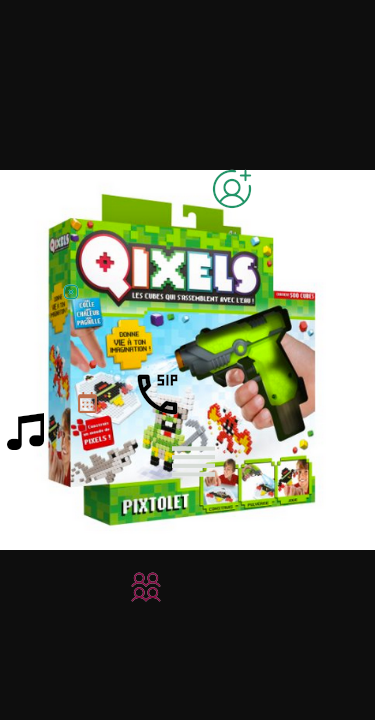 The image size is (375, 720). Describe the element at coordinates (146, 587) in the screenshot. I see `view all team members` at that location.